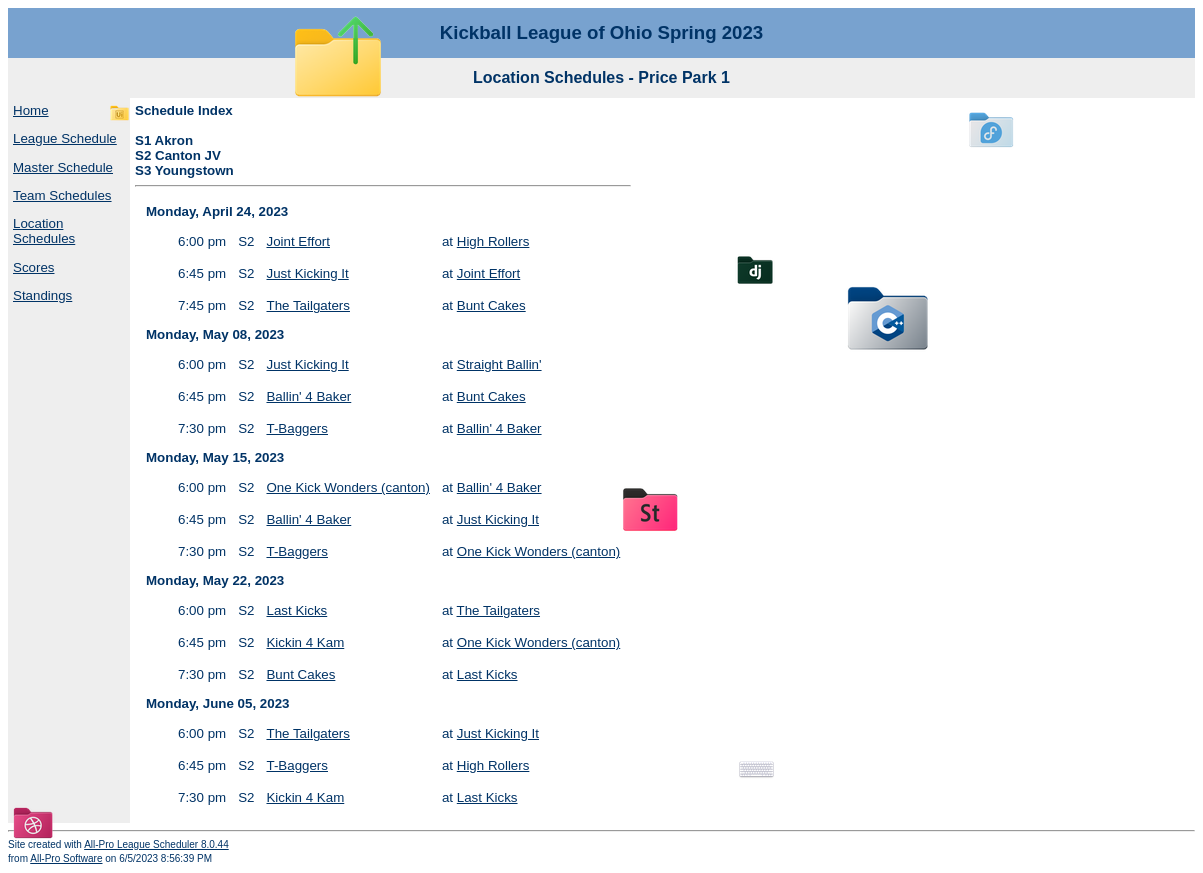 This screenshot has height=873, width=1203. What do you see at coordinates (338, 65) in the screenshot?
I see `upload files to a location-based folder` at bounding box center [338, 65].